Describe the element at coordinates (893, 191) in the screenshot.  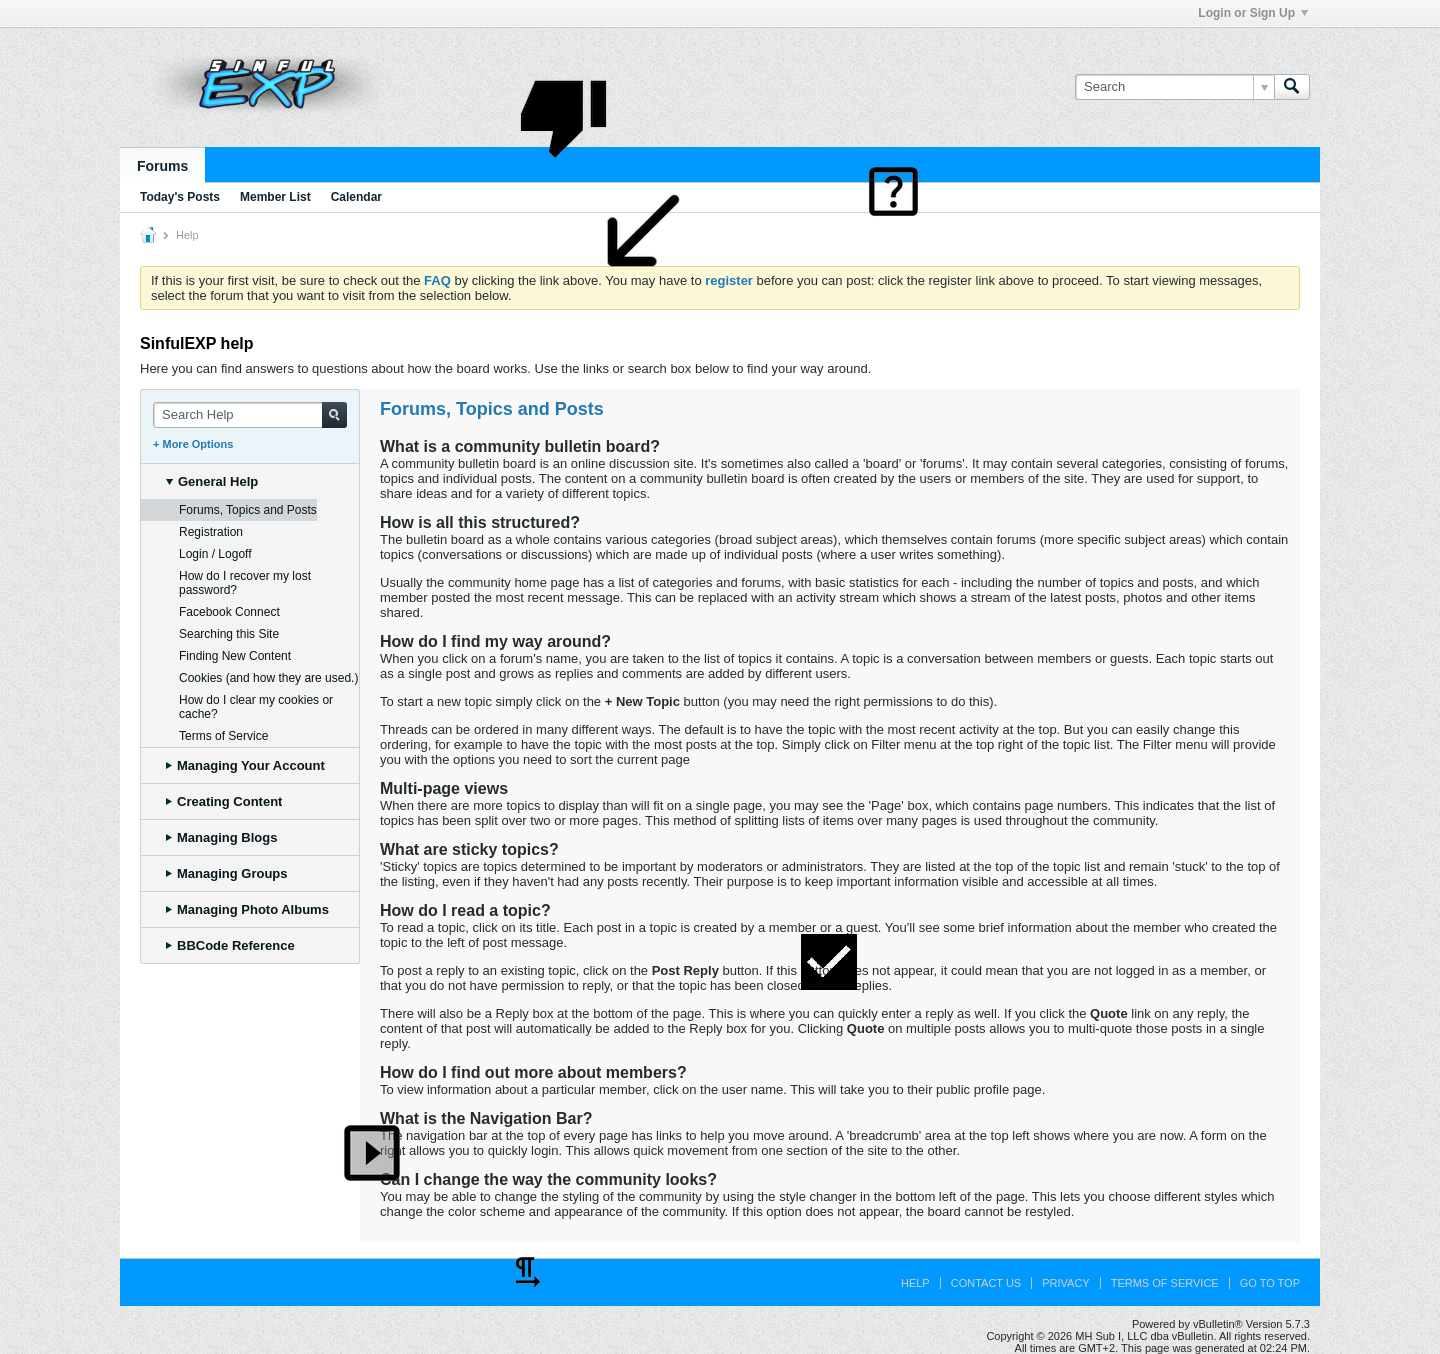
I see `access help center or support resources` at that location.